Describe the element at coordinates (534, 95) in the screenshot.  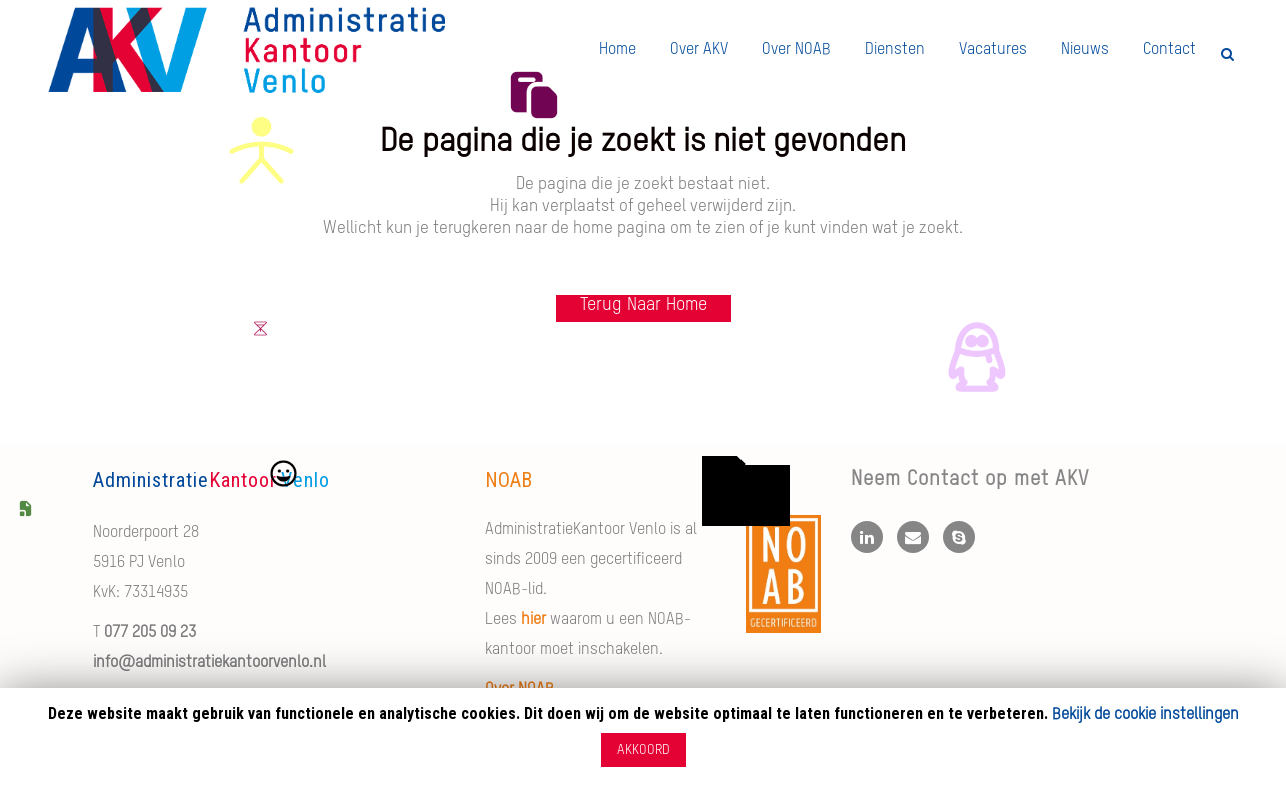
I see `copy content to clipboard` at that location.